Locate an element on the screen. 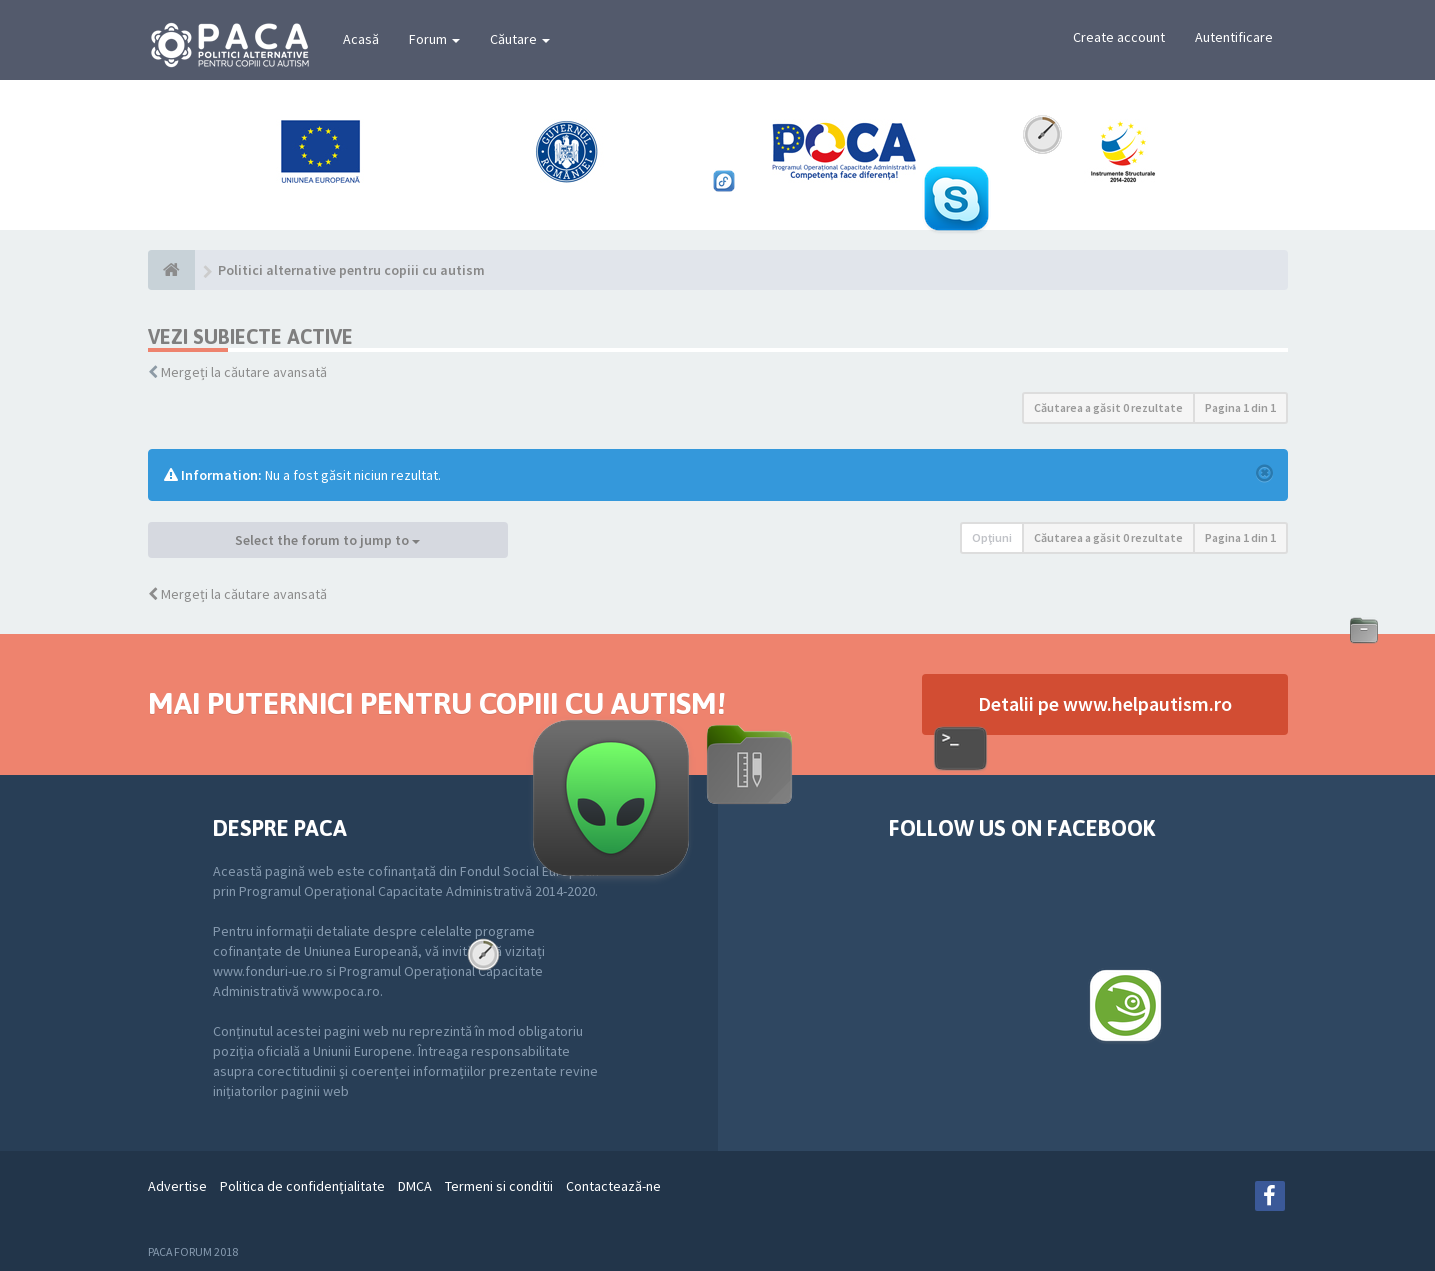  open Skype app is located at coordinates (956, 198).